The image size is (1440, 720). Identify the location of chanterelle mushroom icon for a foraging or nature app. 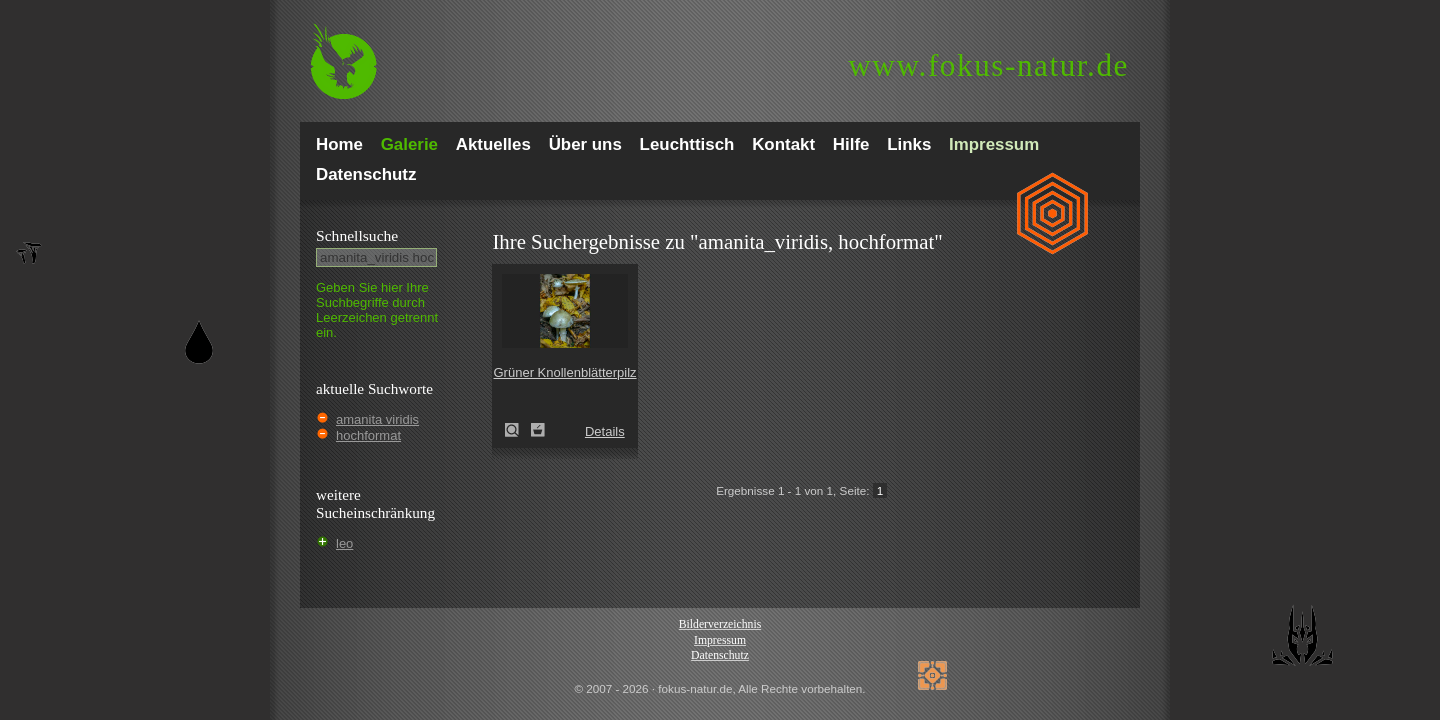
(29, 253).